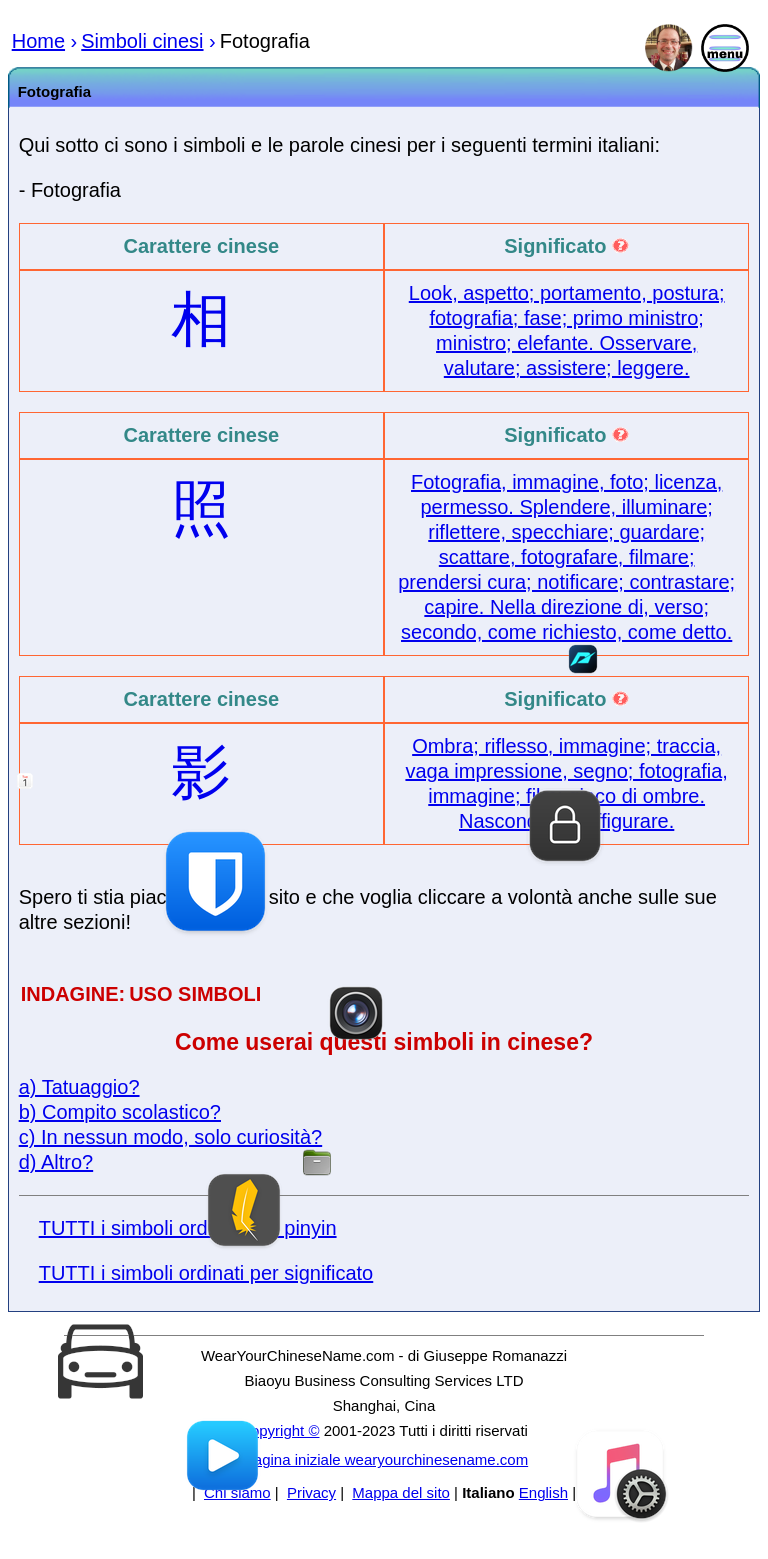 This screenshot has width=768, height=1559. I want to click on open yesplaymusic app, so click(221, 1455).